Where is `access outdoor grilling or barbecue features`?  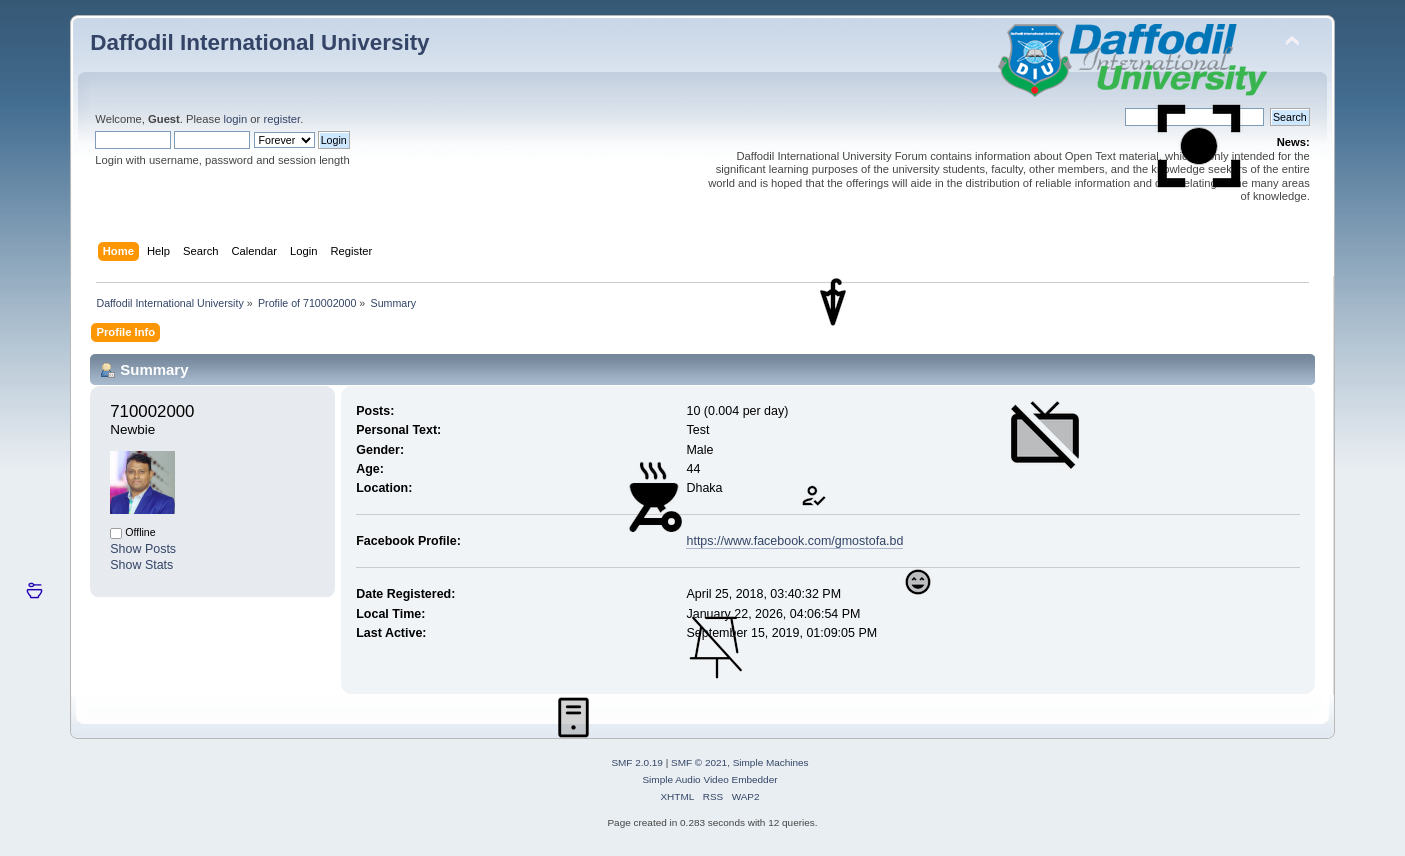
access outdoor grilling or barbecue features is located at coordinates (654, 497).